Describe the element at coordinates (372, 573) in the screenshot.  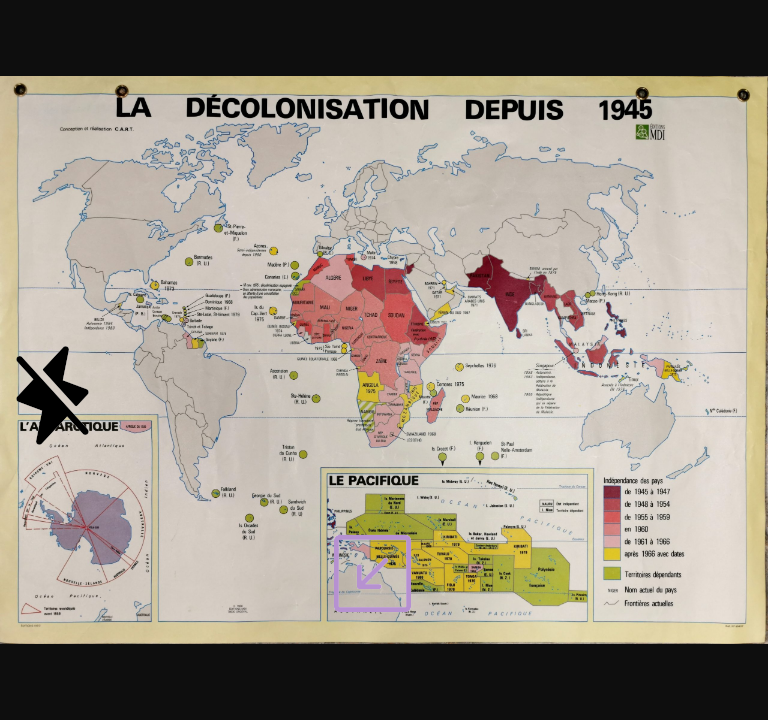
I see `move content to bottom-left corner` at that location.